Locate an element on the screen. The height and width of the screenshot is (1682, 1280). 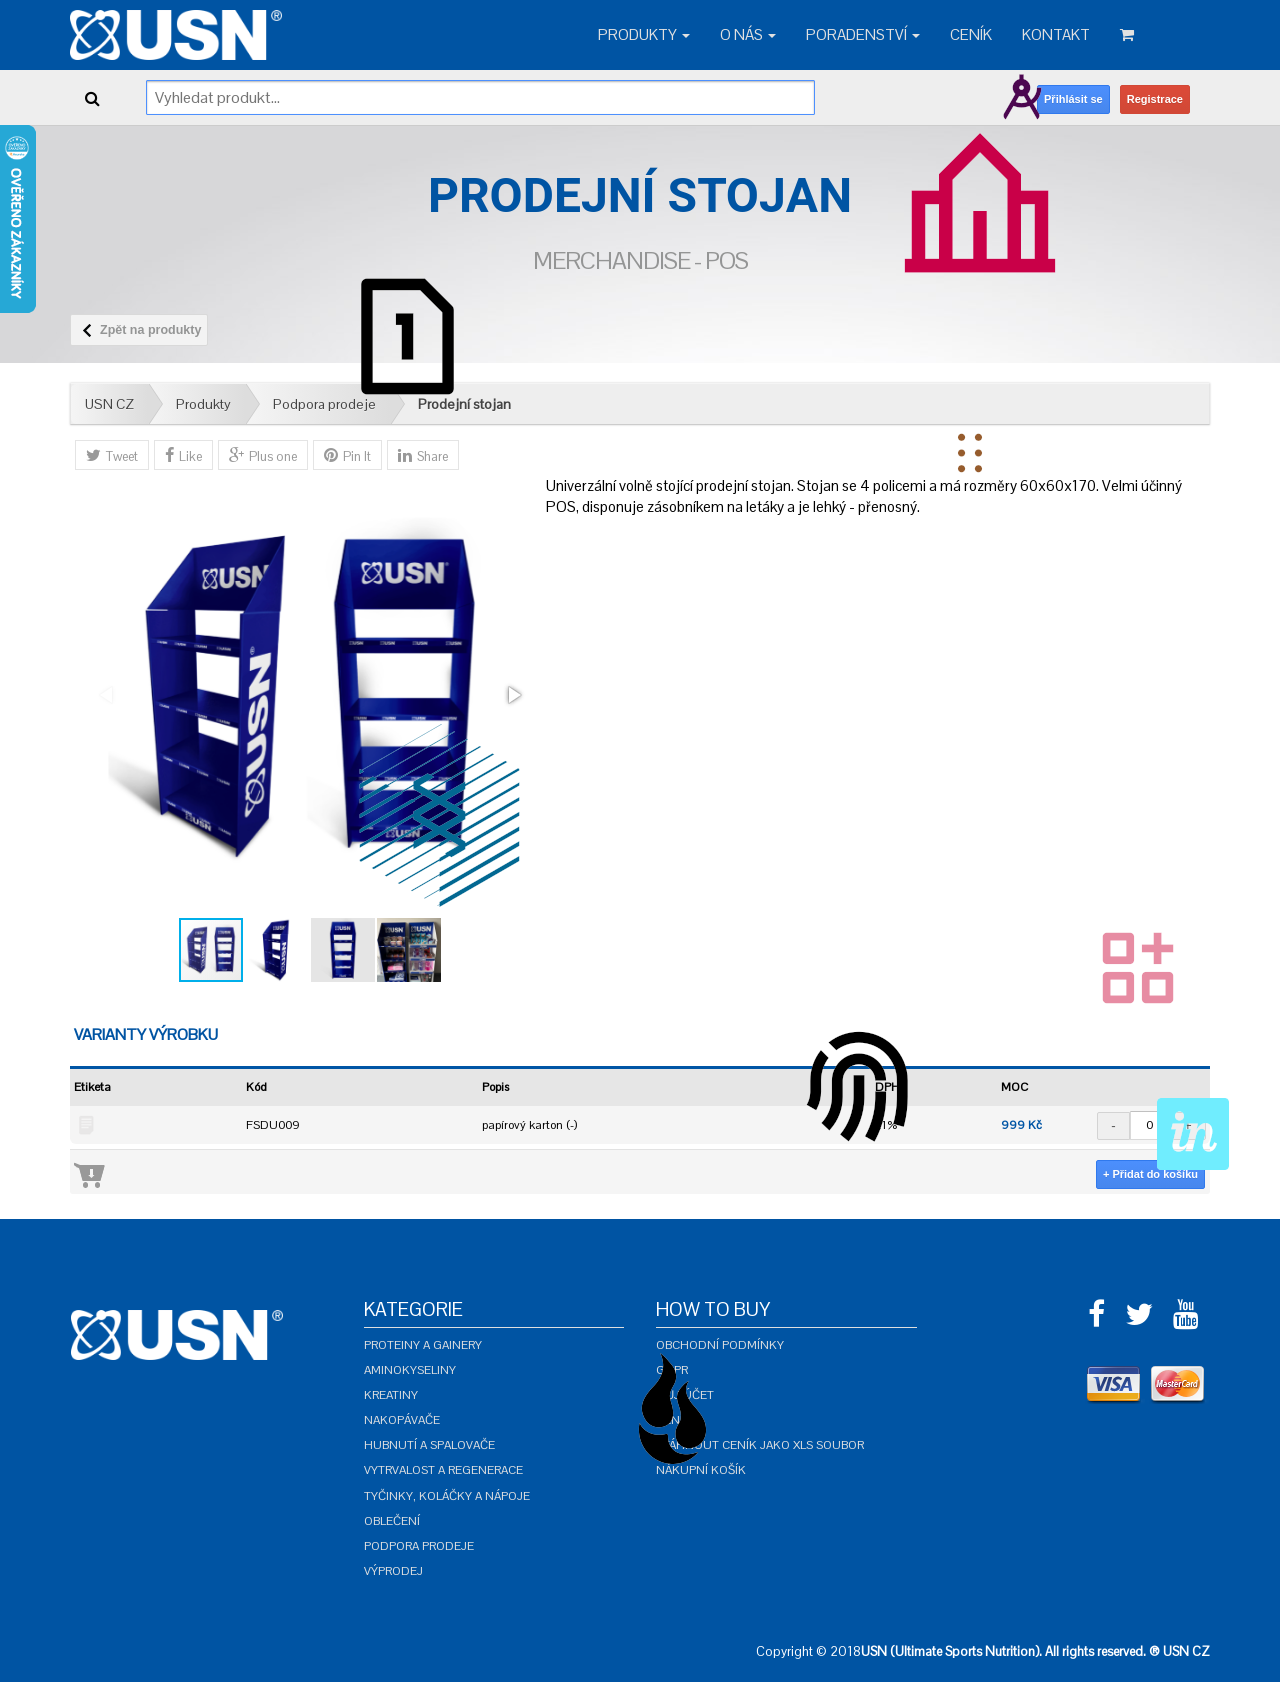
authenticate using fingerprint recognition is located at coordinates (859, 1086).